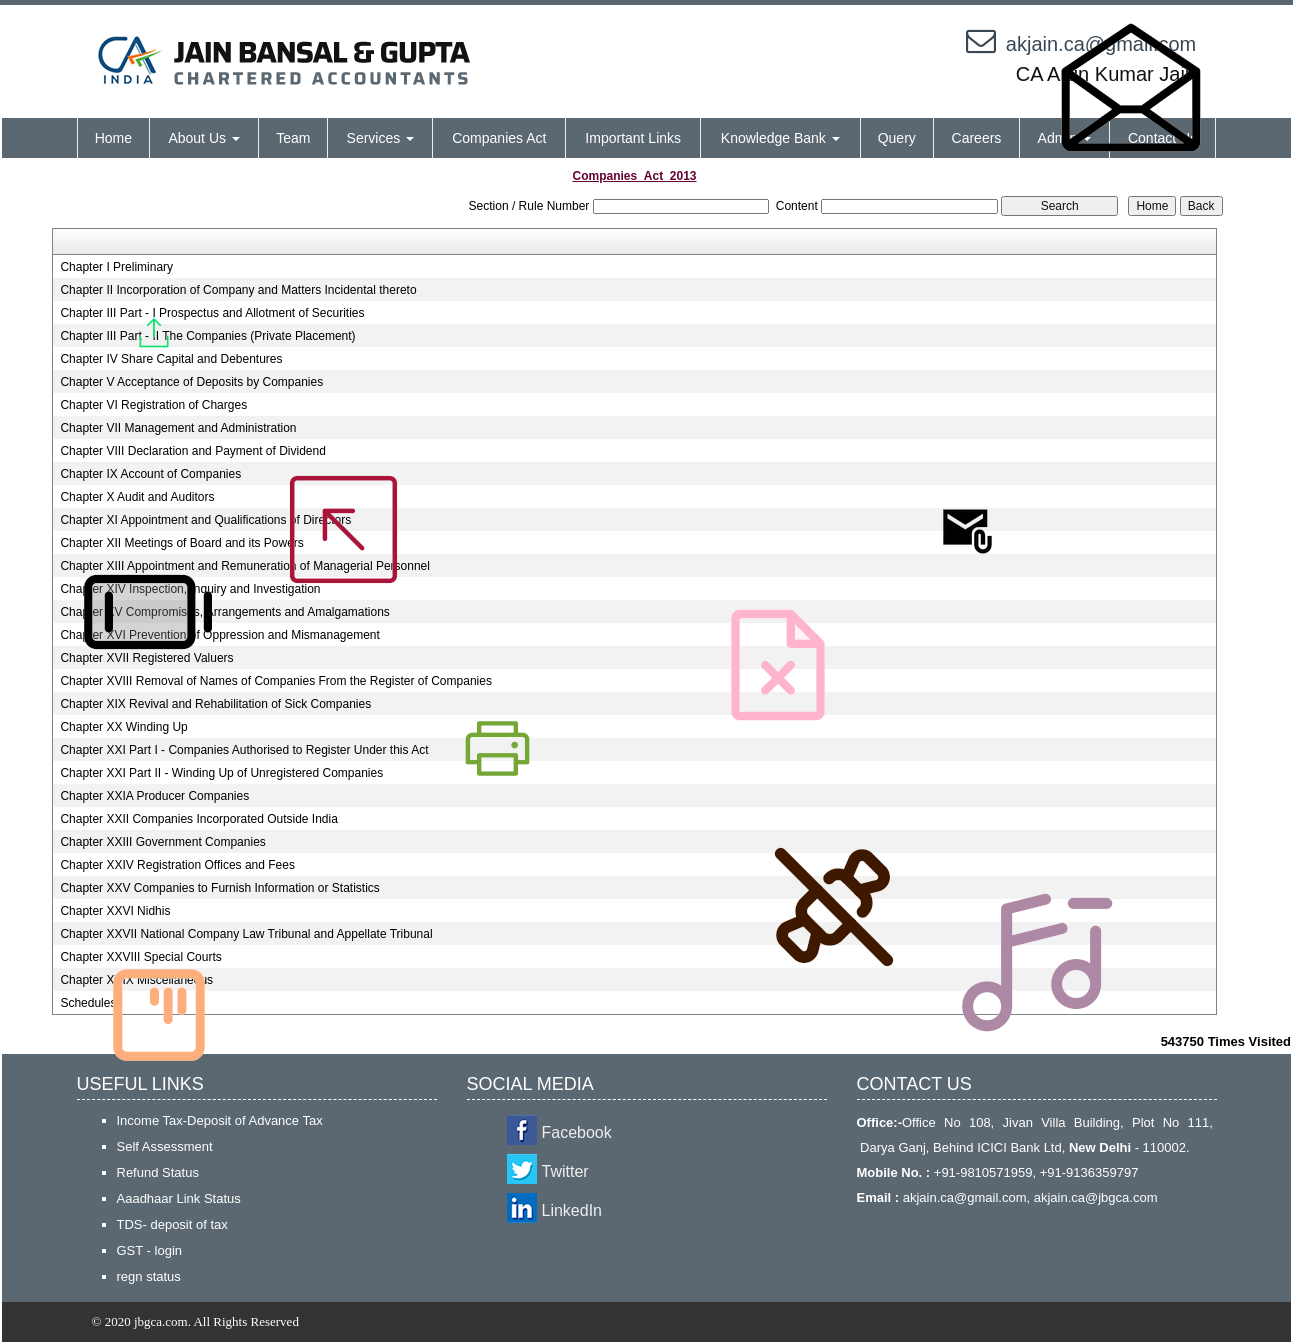 This screenshot has height=1342, width=1293. What do you see at coordinates (159, 1015) in the screenshot?
I see `align content to top-right corner` at bounding box center [159, 1015].